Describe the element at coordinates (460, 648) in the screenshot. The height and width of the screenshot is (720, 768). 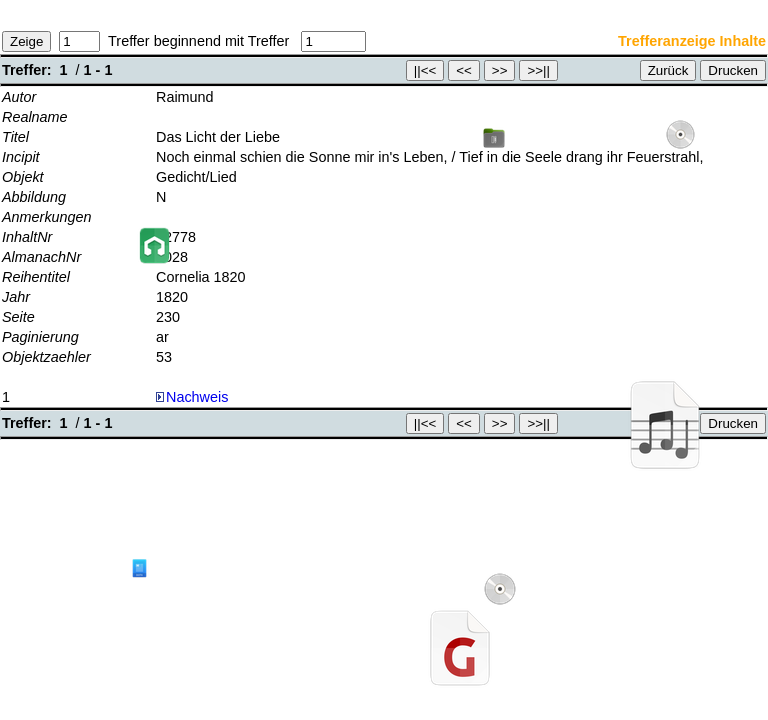
I see `a G-code file for 3D printing or CNC machining` at that location.